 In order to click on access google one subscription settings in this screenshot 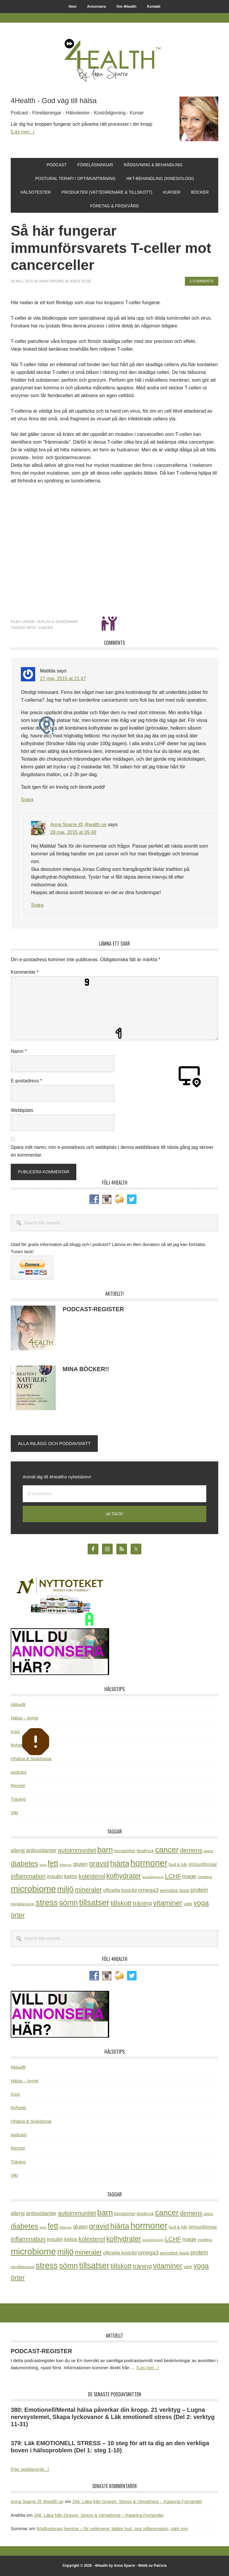, I will do `click(119, 1033)`.